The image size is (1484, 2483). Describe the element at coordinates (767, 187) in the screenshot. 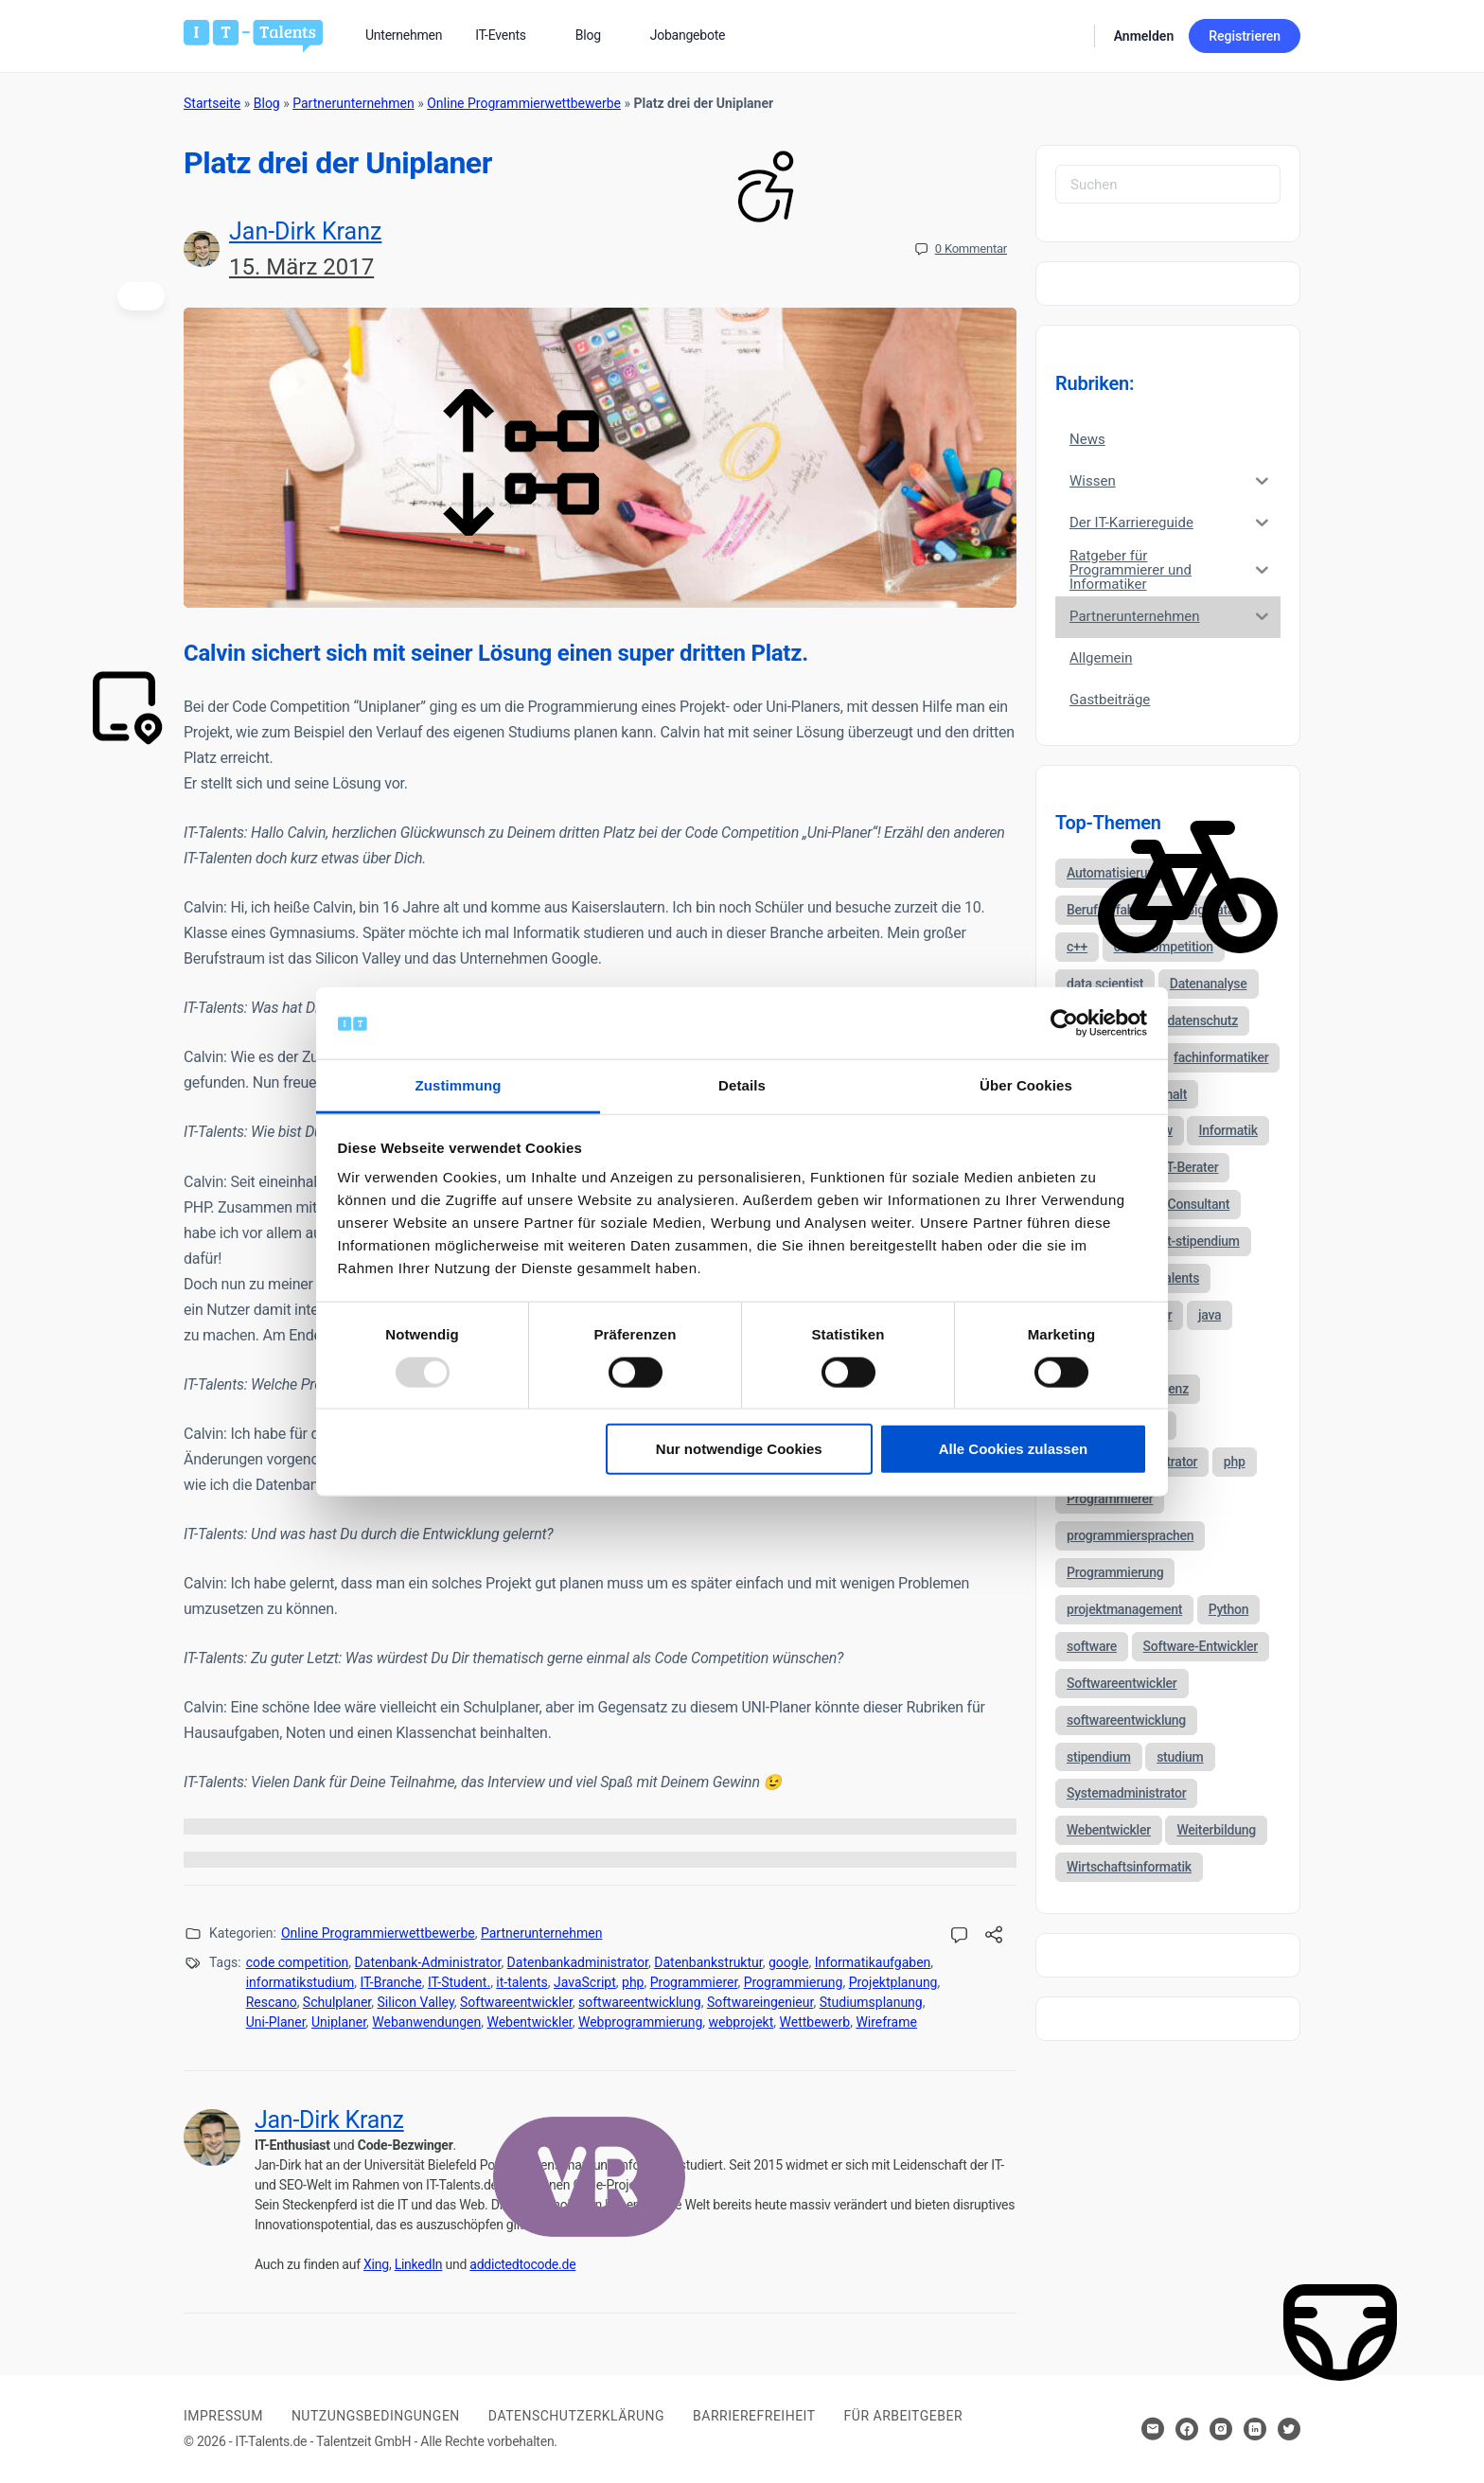

I see `indicates wheelchair accessible route or facility` at that location.